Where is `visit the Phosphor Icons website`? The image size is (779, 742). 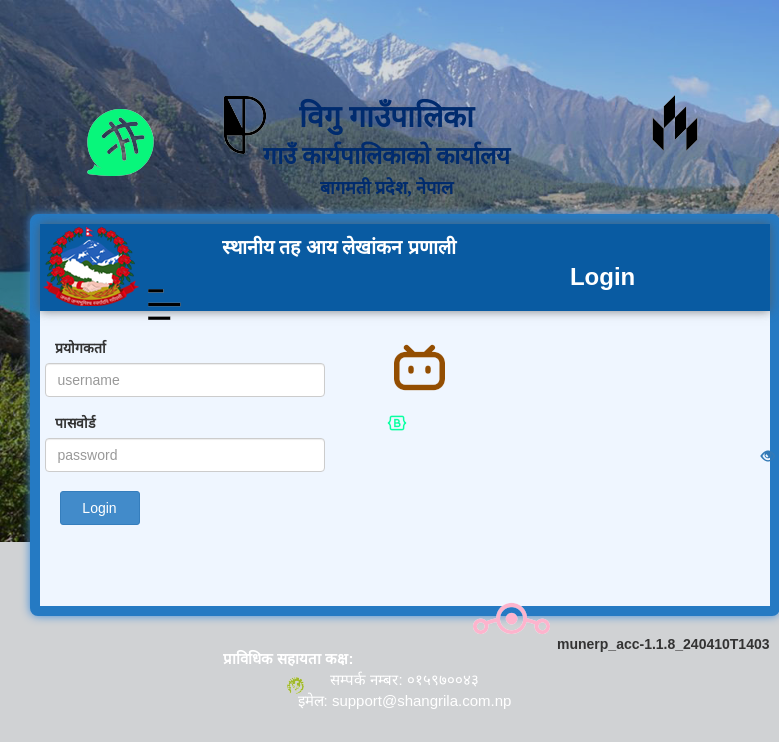
visit the Phosphor Icons website is located at coordinates (245, 125).